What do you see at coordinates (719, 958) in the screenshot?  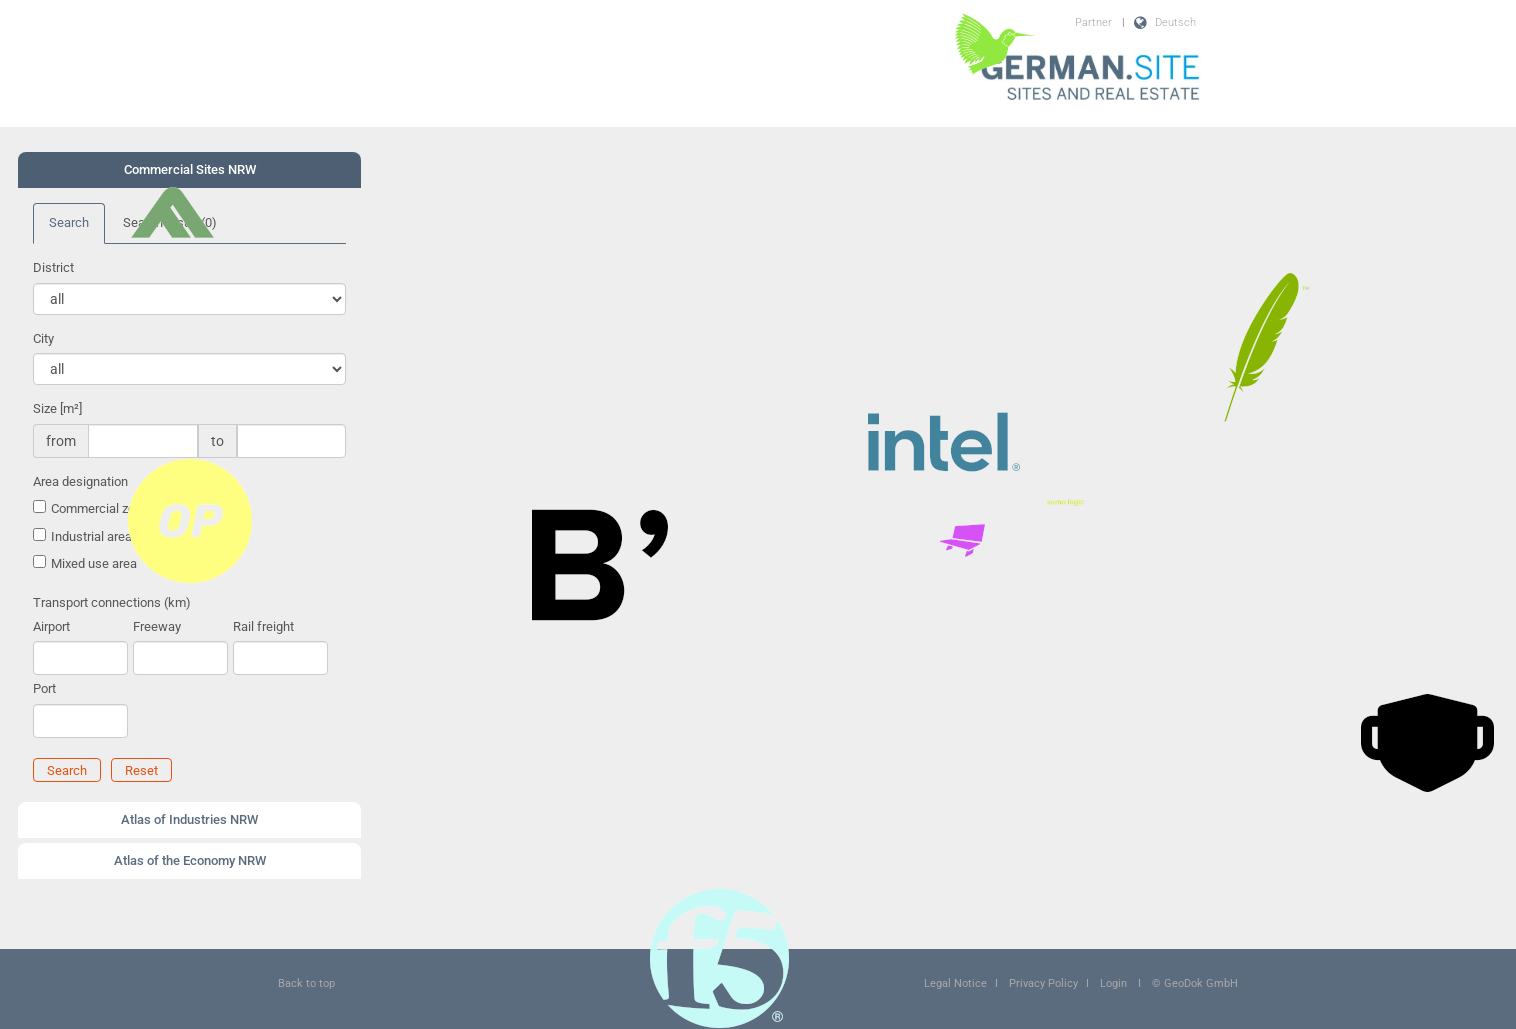 I see `F5 Networks company logo` at bounding box center [719, 958].